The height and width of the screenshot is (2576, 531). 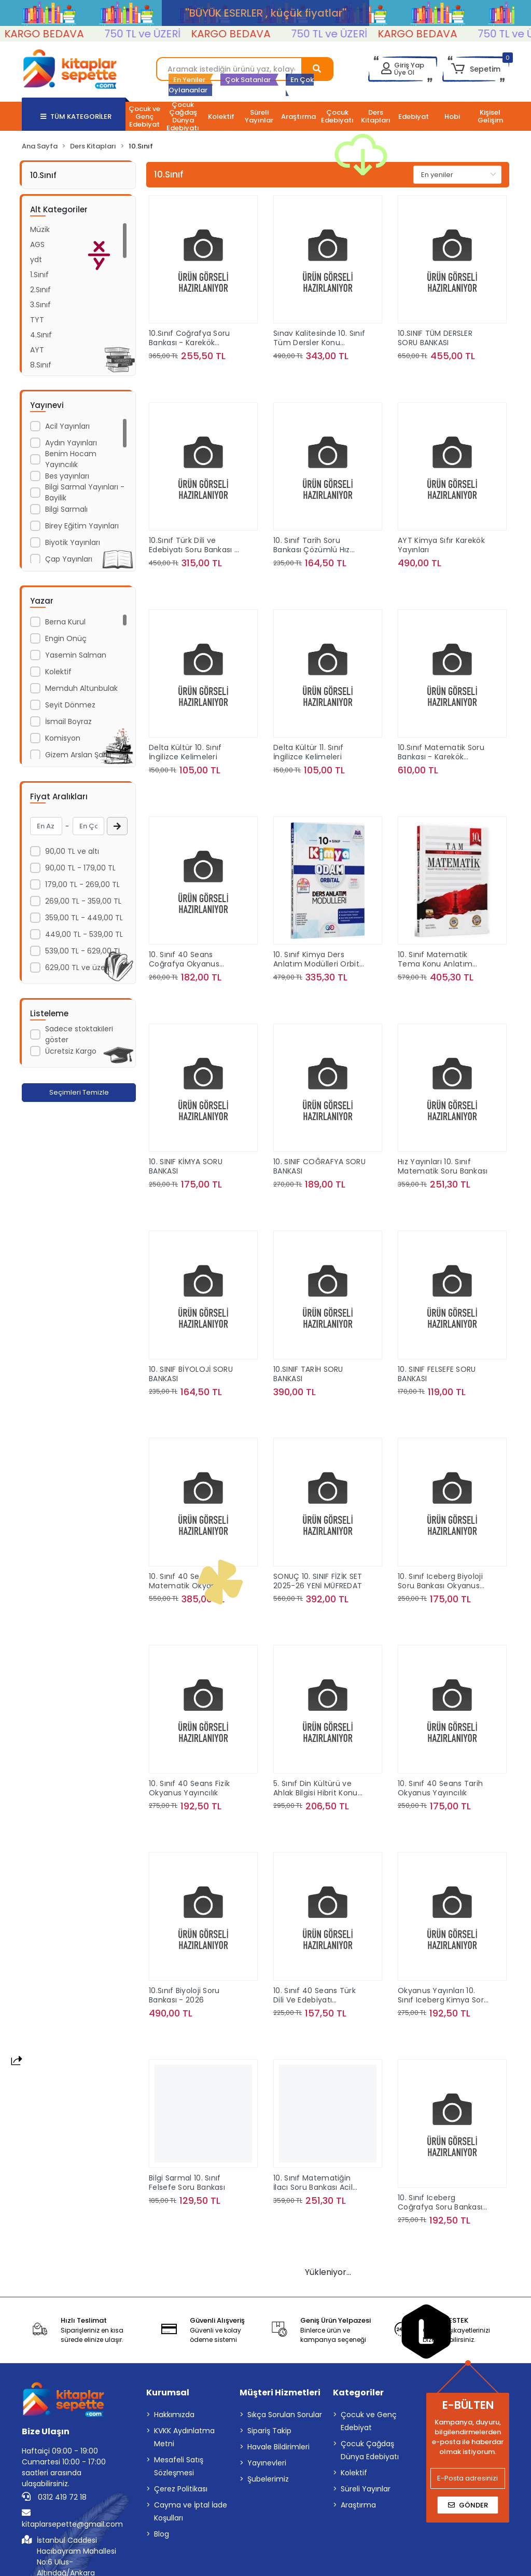 I want to click on adjust car ventilation settings, so click(x=220, y=1582).